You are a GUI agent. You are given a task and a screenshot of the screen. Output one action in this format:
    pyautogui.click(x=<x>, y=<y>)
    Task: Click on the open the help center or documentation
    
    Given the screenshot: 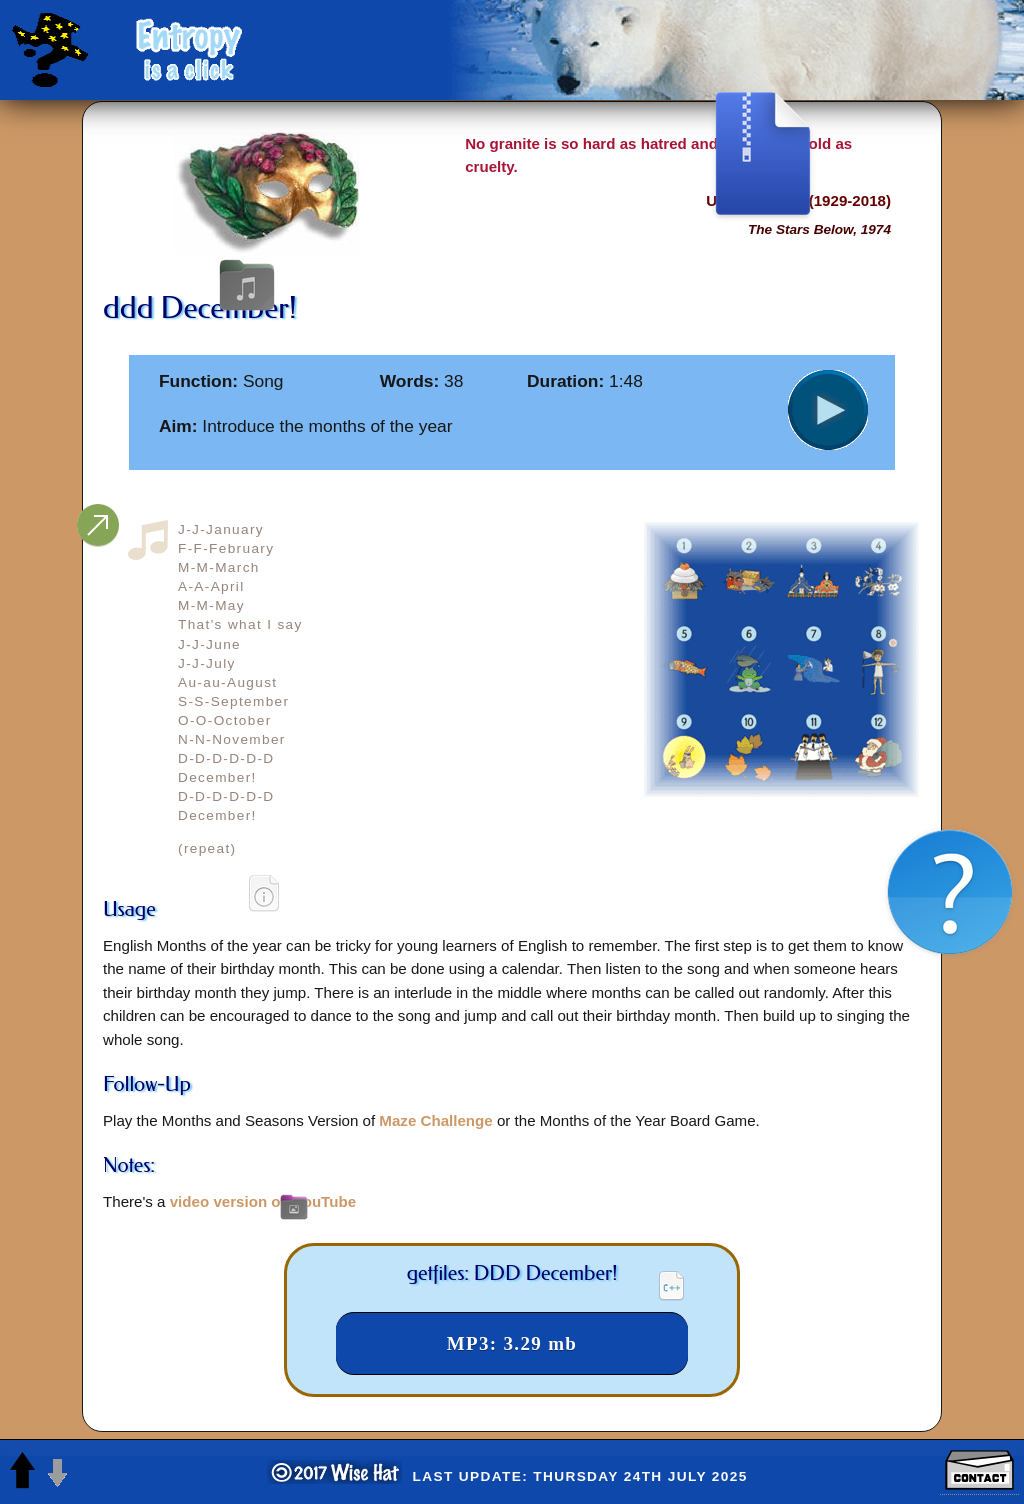 What is the action you would take?
    pyautogui.click(x=950, y=892)
    